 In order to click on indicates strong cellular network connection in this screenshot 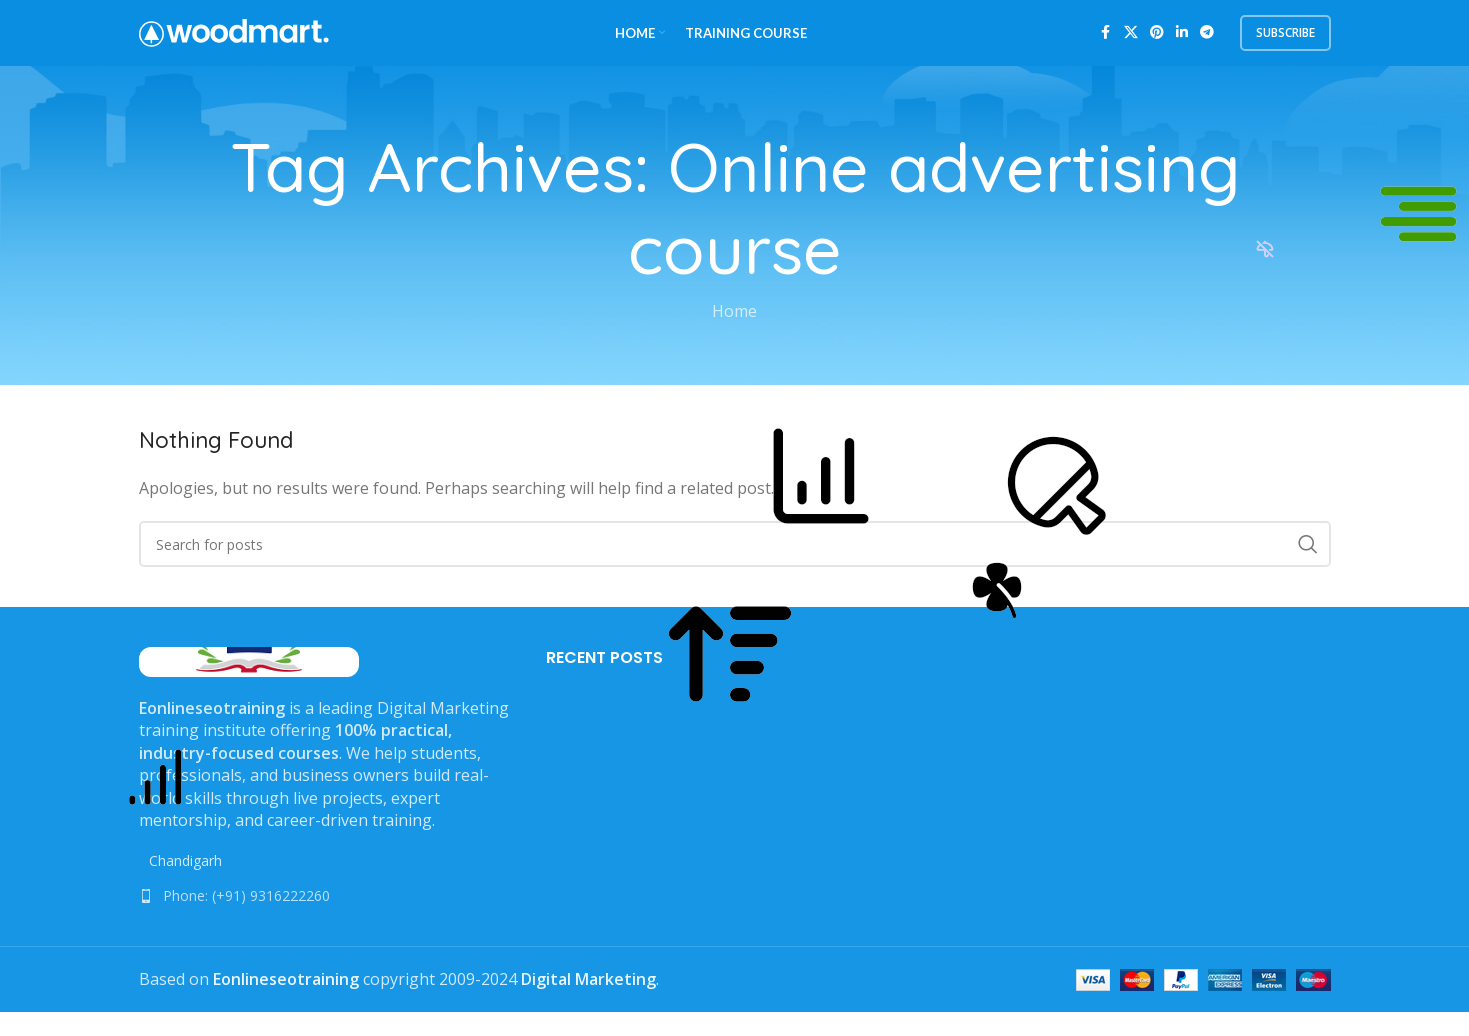, I will do `click(166, 774)`.